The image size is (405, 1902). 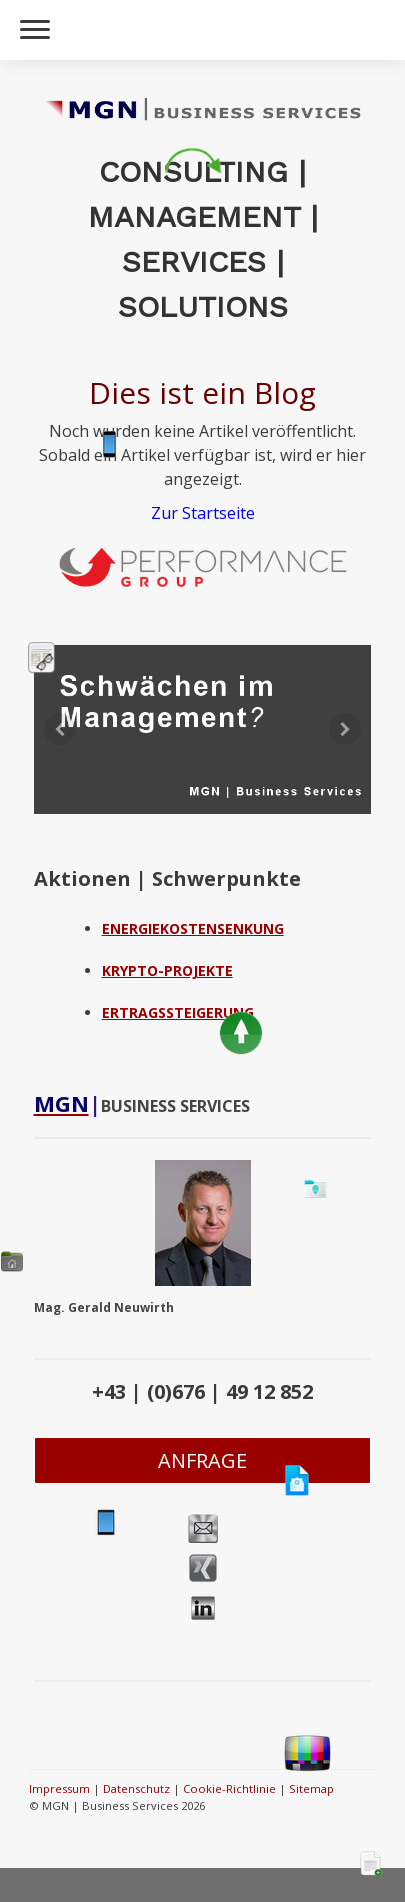 I want to click on indicates a software update is available, so click(x=241, y=1033).